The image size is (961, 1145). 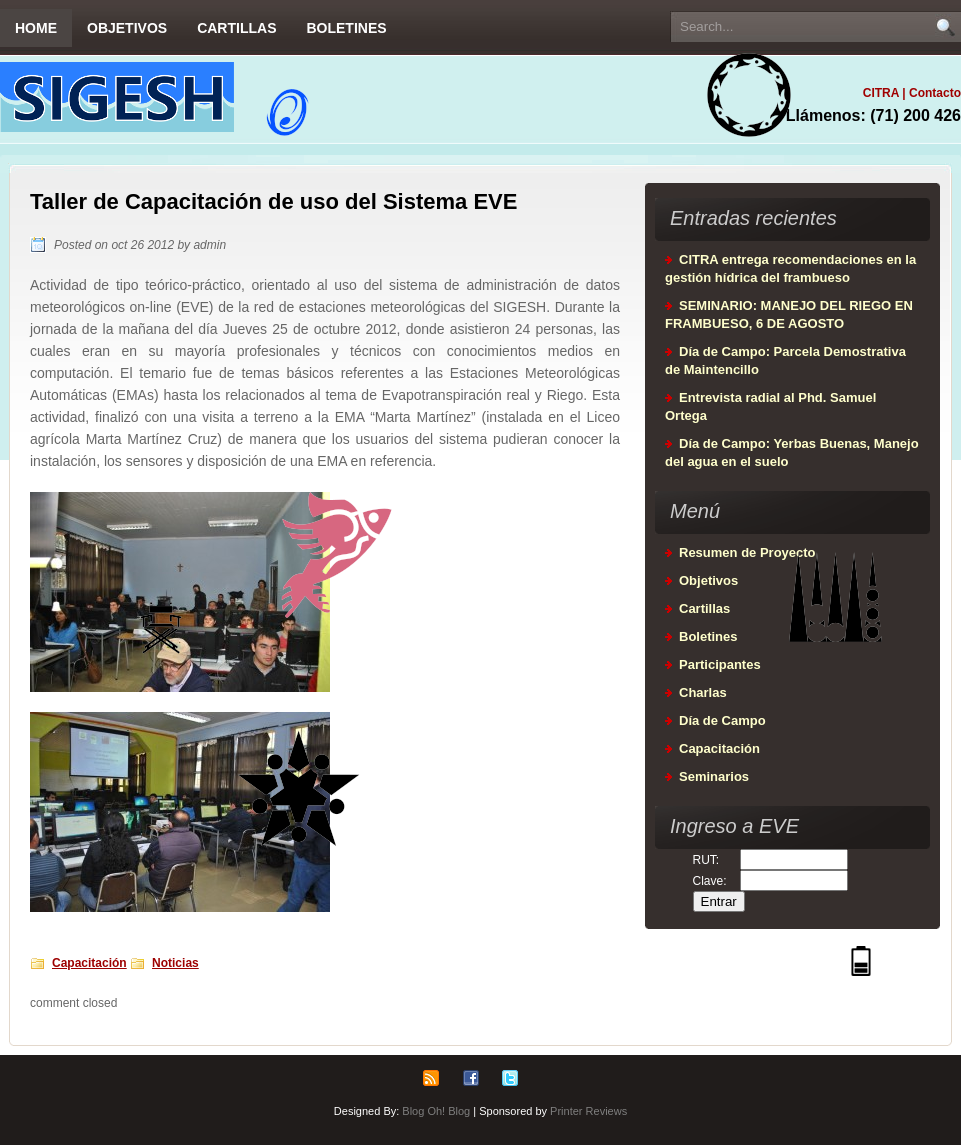 I want to click on play backgammon, so click(x=835, y=595).